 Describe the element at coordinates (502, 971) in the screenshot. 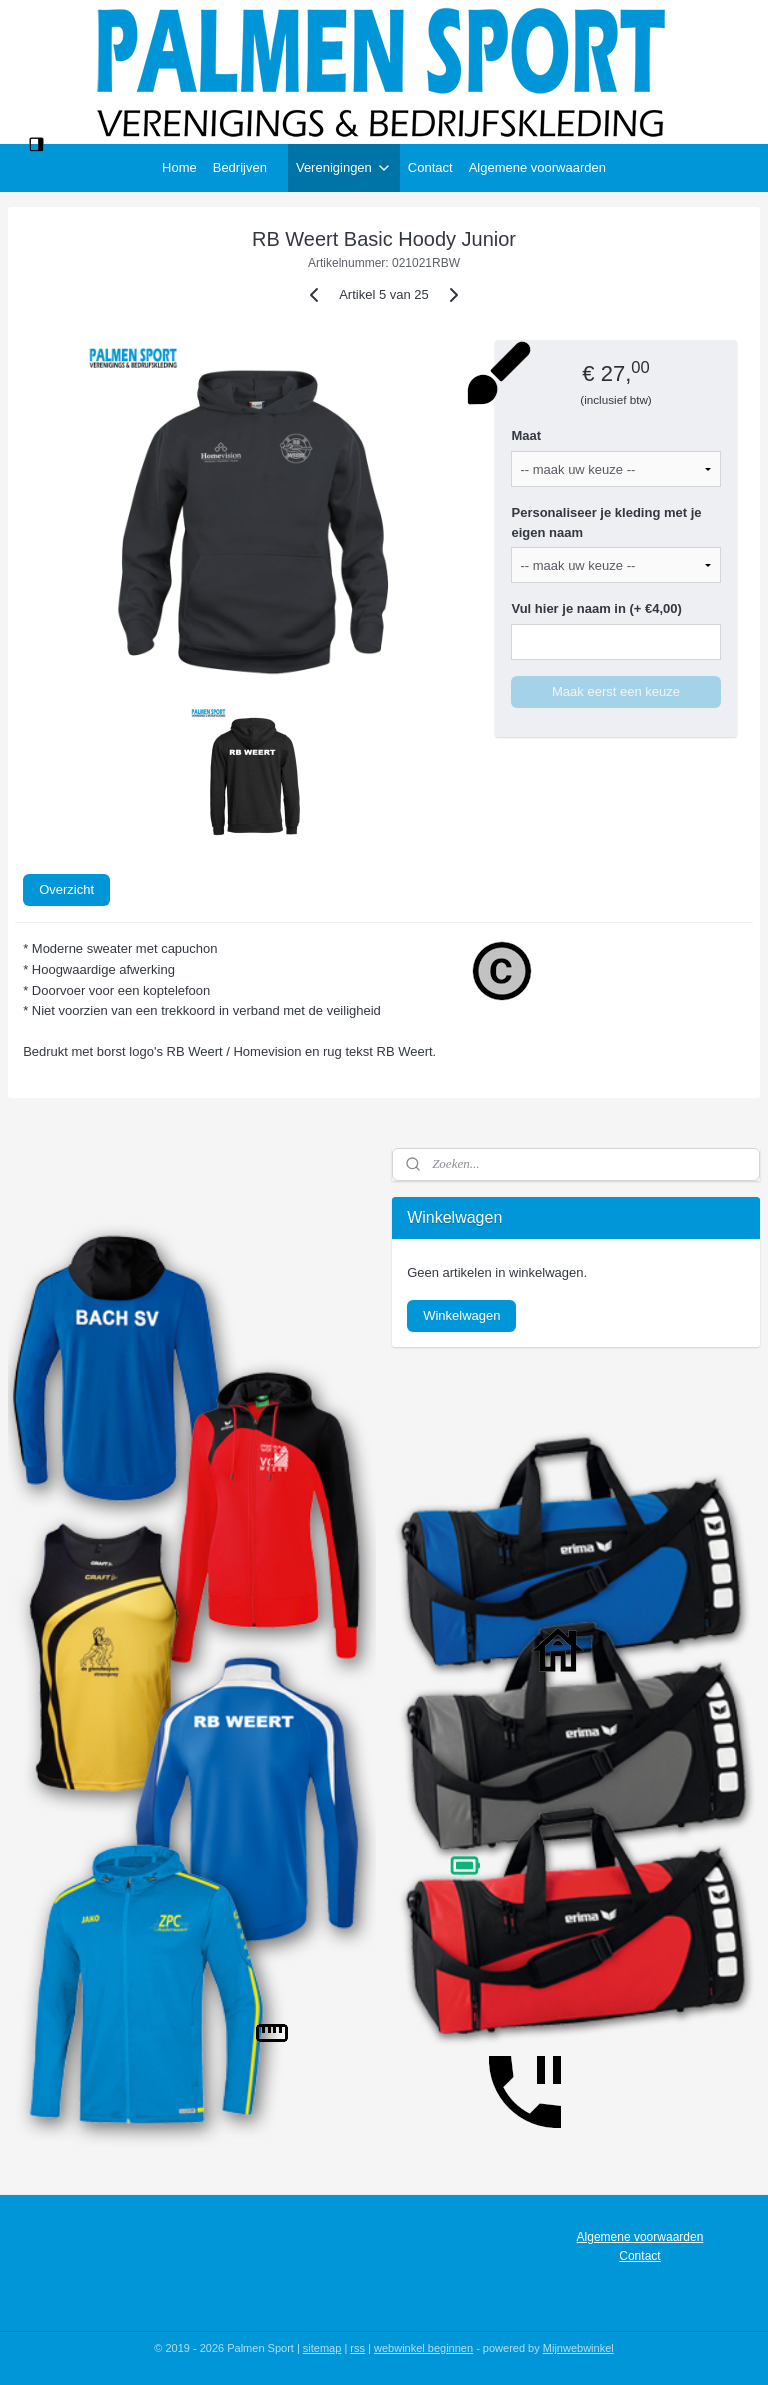

I see `indicates copyrighted content` at that location.